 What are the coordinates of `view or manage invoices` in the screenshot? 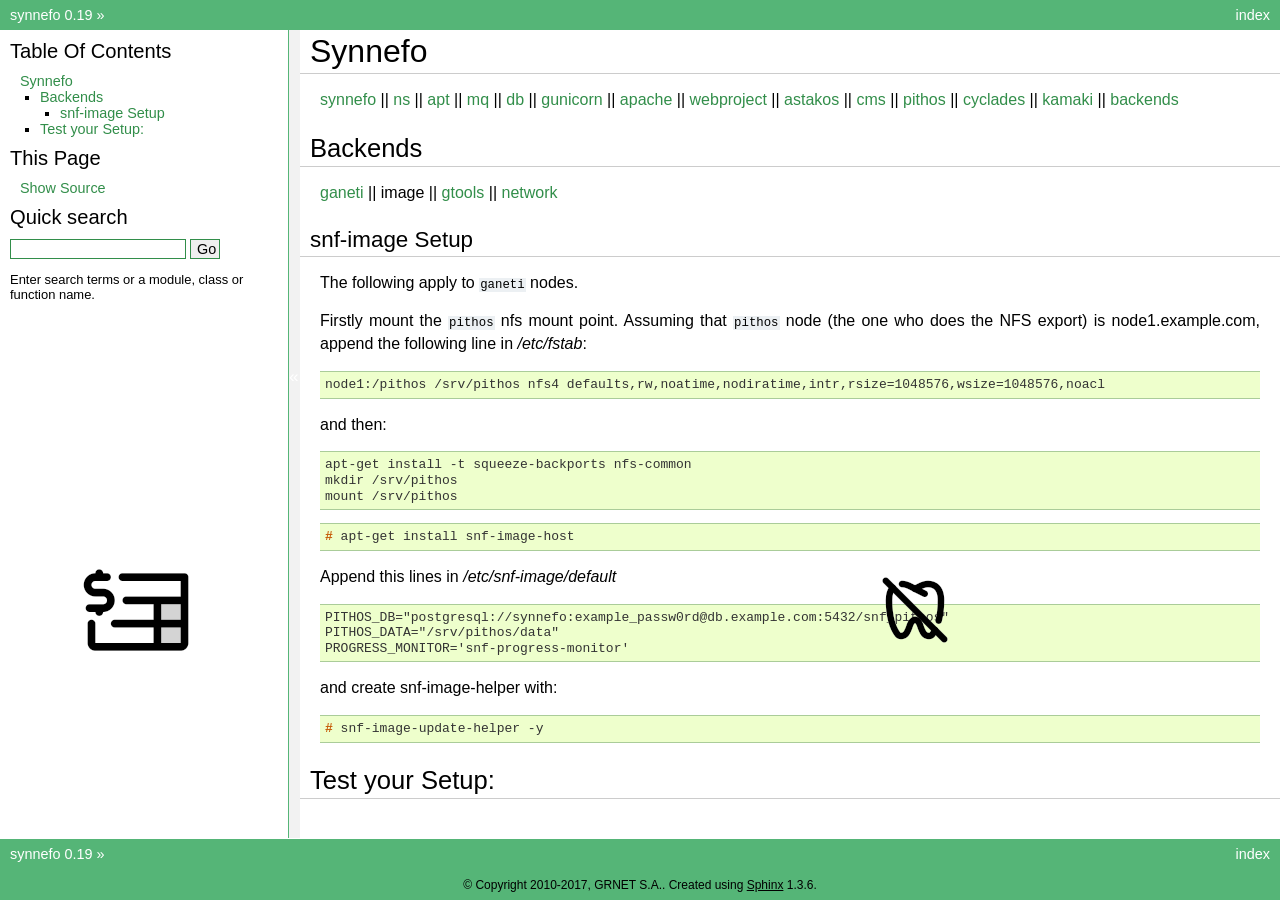 It's located at (138, 612).